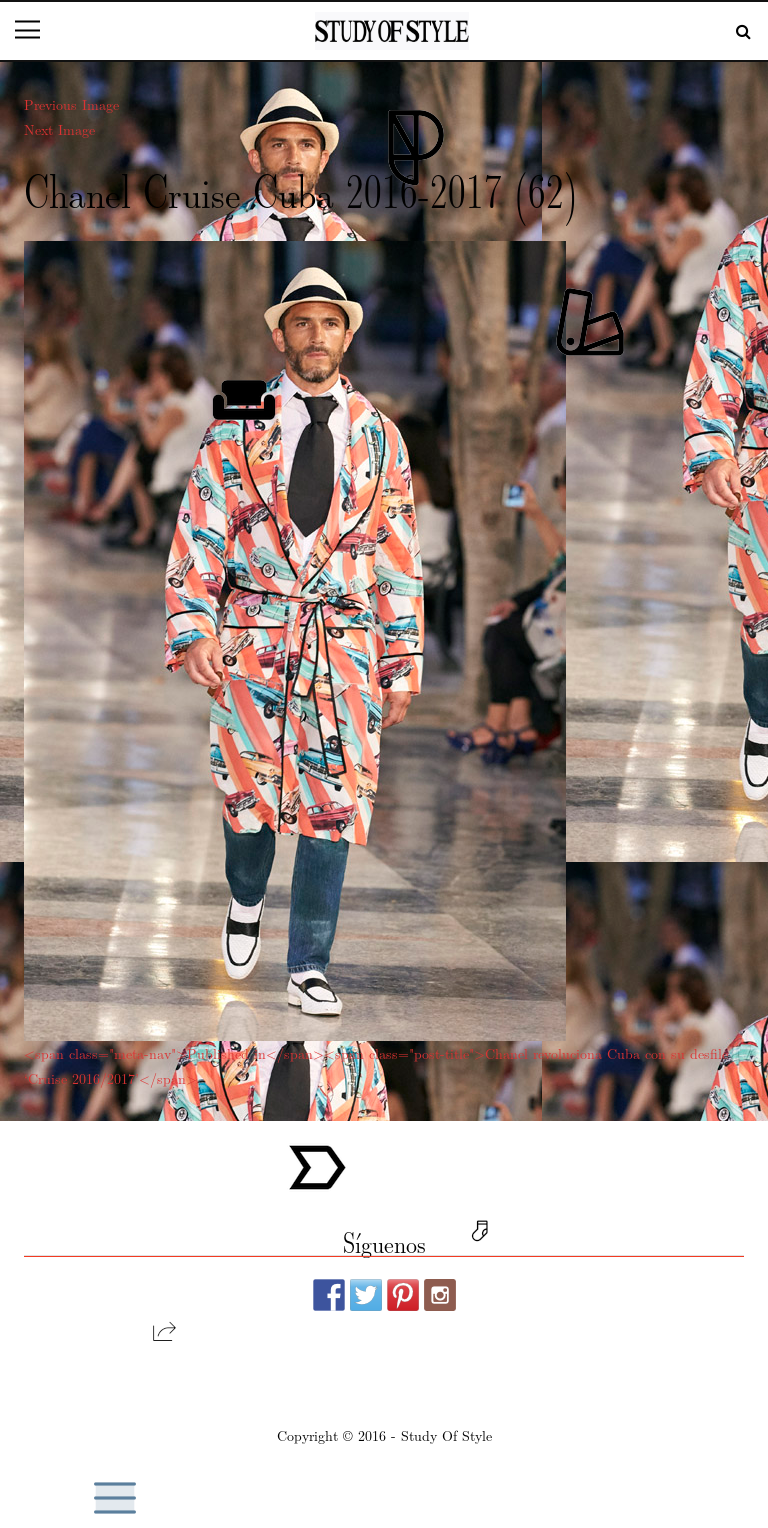 This screenshot has width=768, height=1528. Describe the element at coordinates (587, 324) in the screenshot. I see `access color palette or theme options` at that location.